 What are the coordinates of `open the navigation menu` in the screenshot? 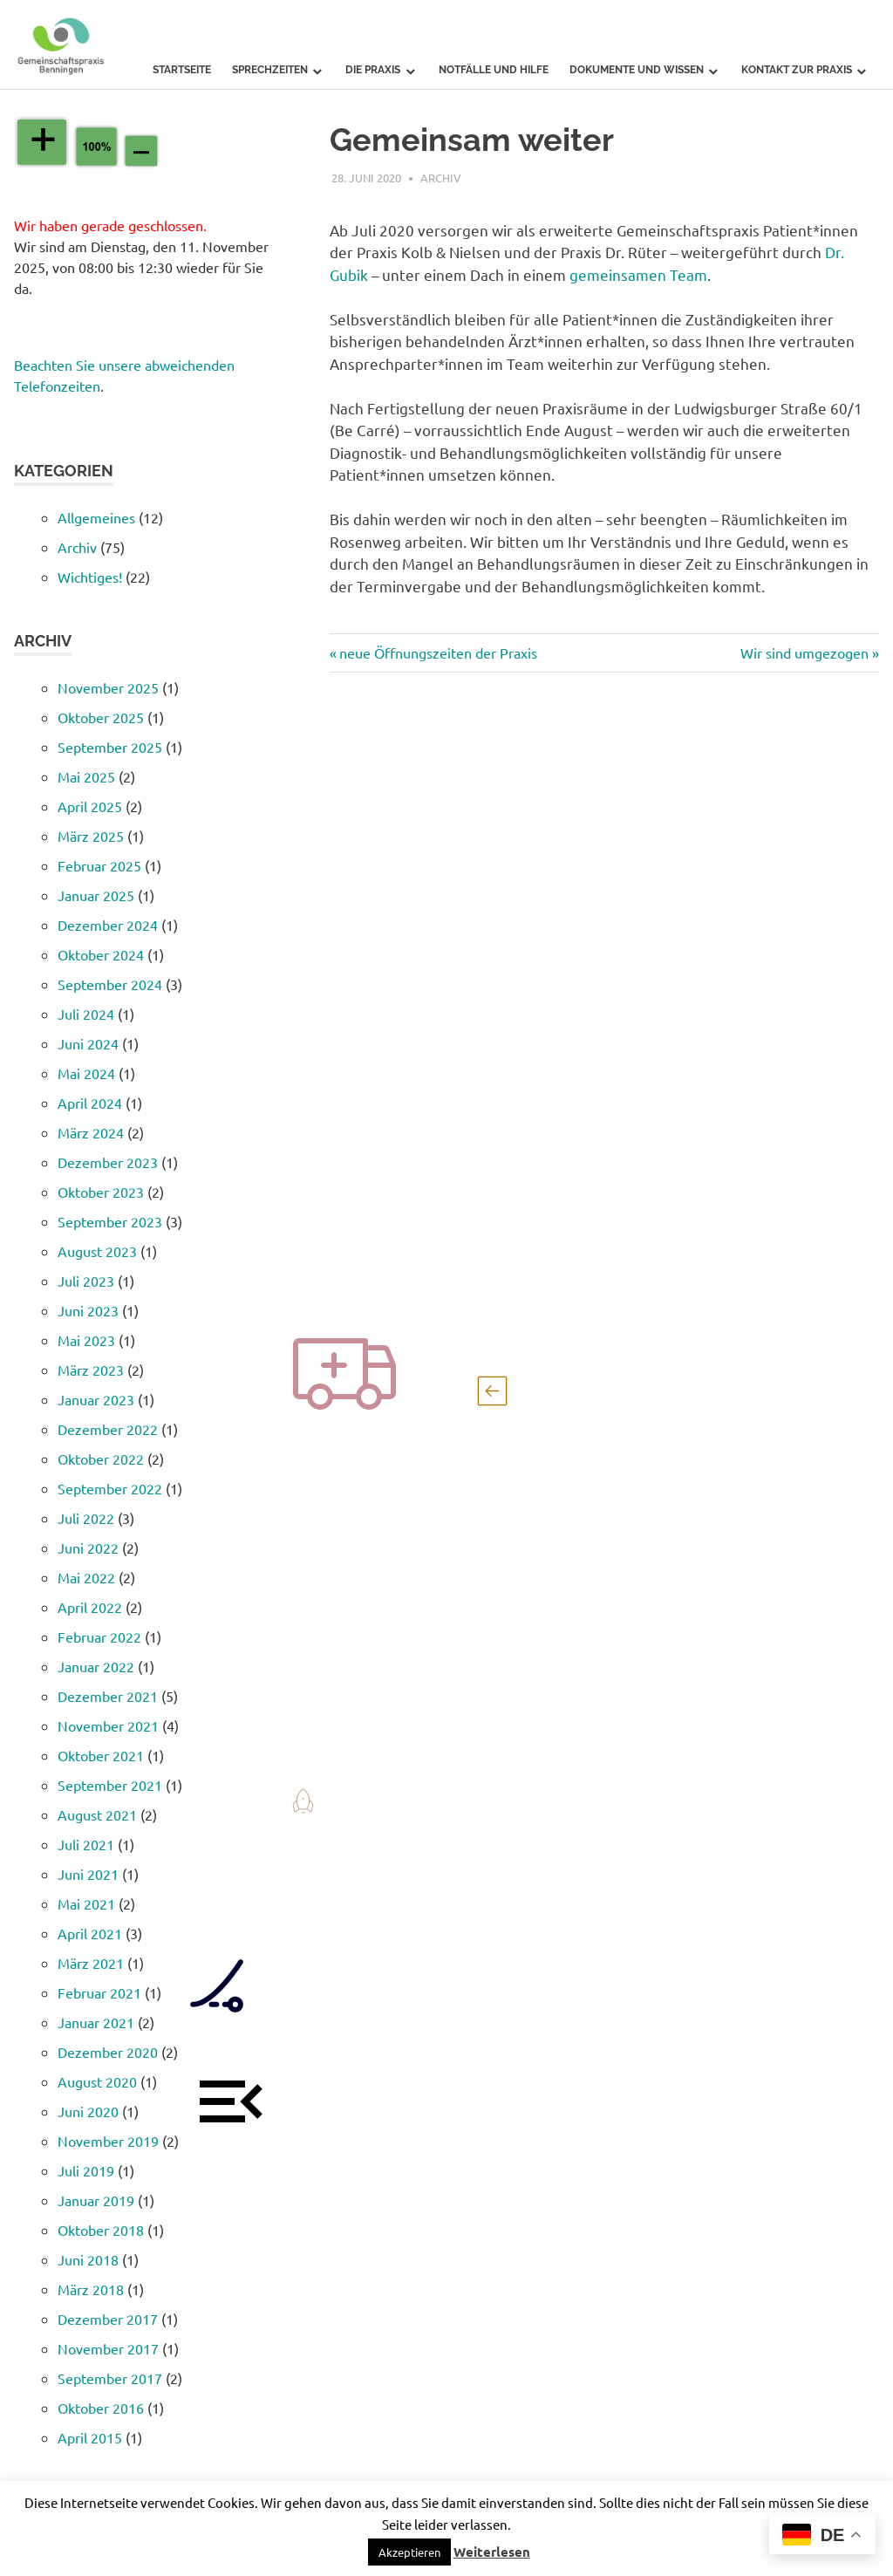 It's located at (231, 2101).